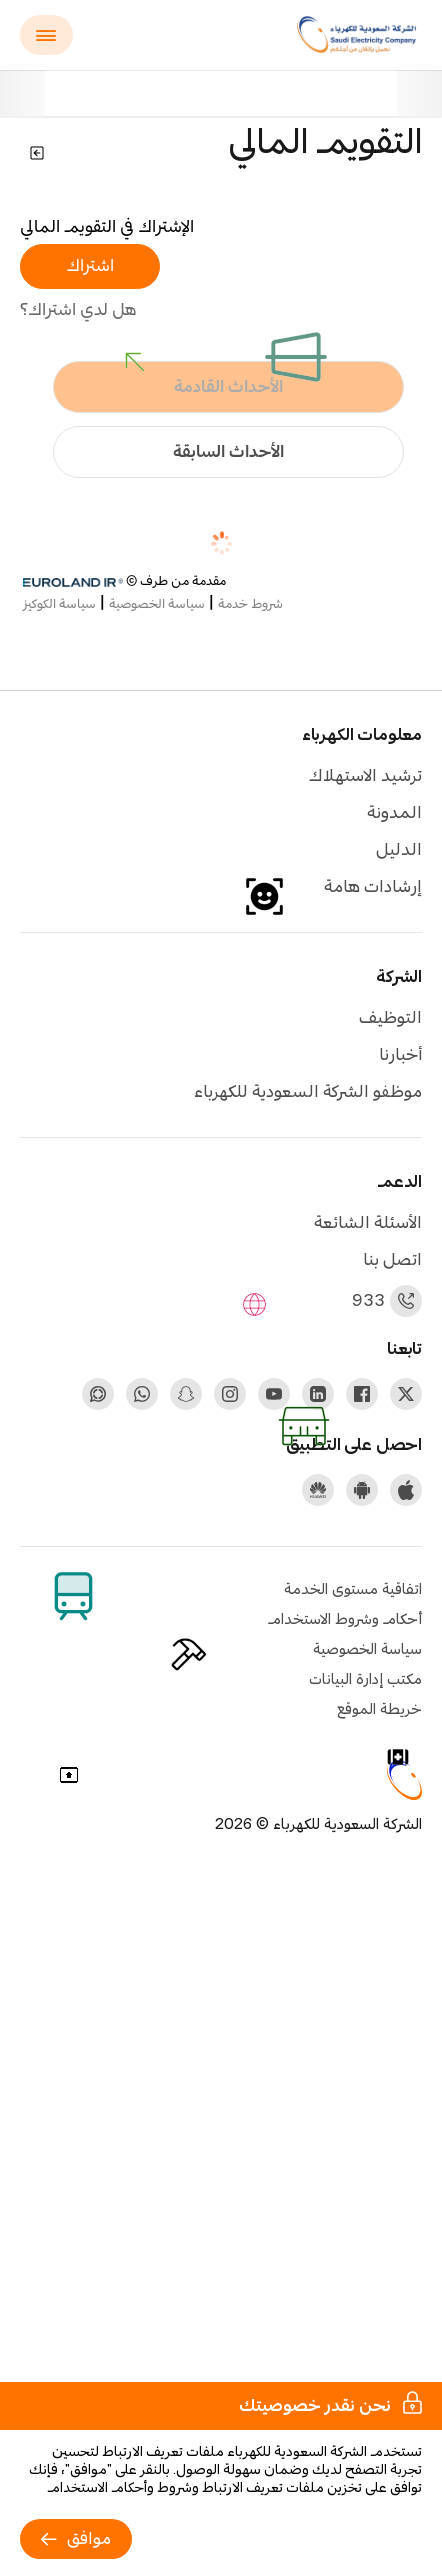 The height and width of the screenshot is (2569, 442). What do you see at coordinates (69, 1775) in the screenshot?
I see `present to all participants` at bounding box center [69, 1775].